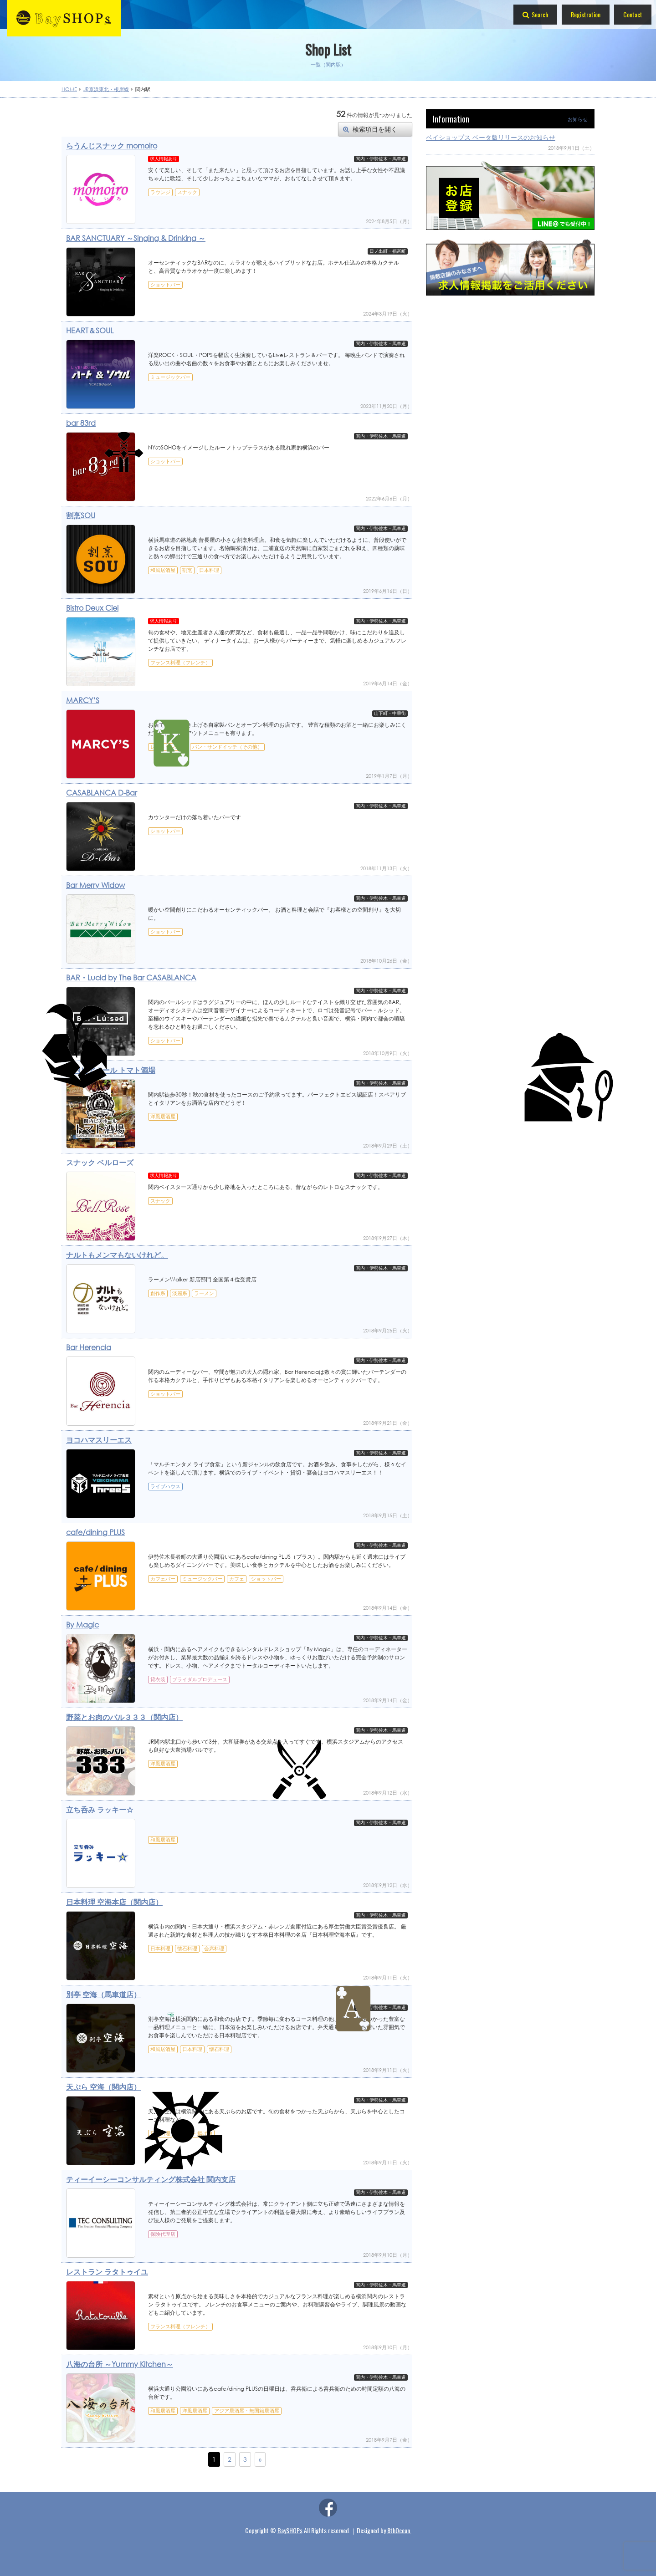 This screenshot has height=2576, width=656. Describe the element at coordinates (171, 743) in the screenshot. I see `king of spades playing card` at that location.